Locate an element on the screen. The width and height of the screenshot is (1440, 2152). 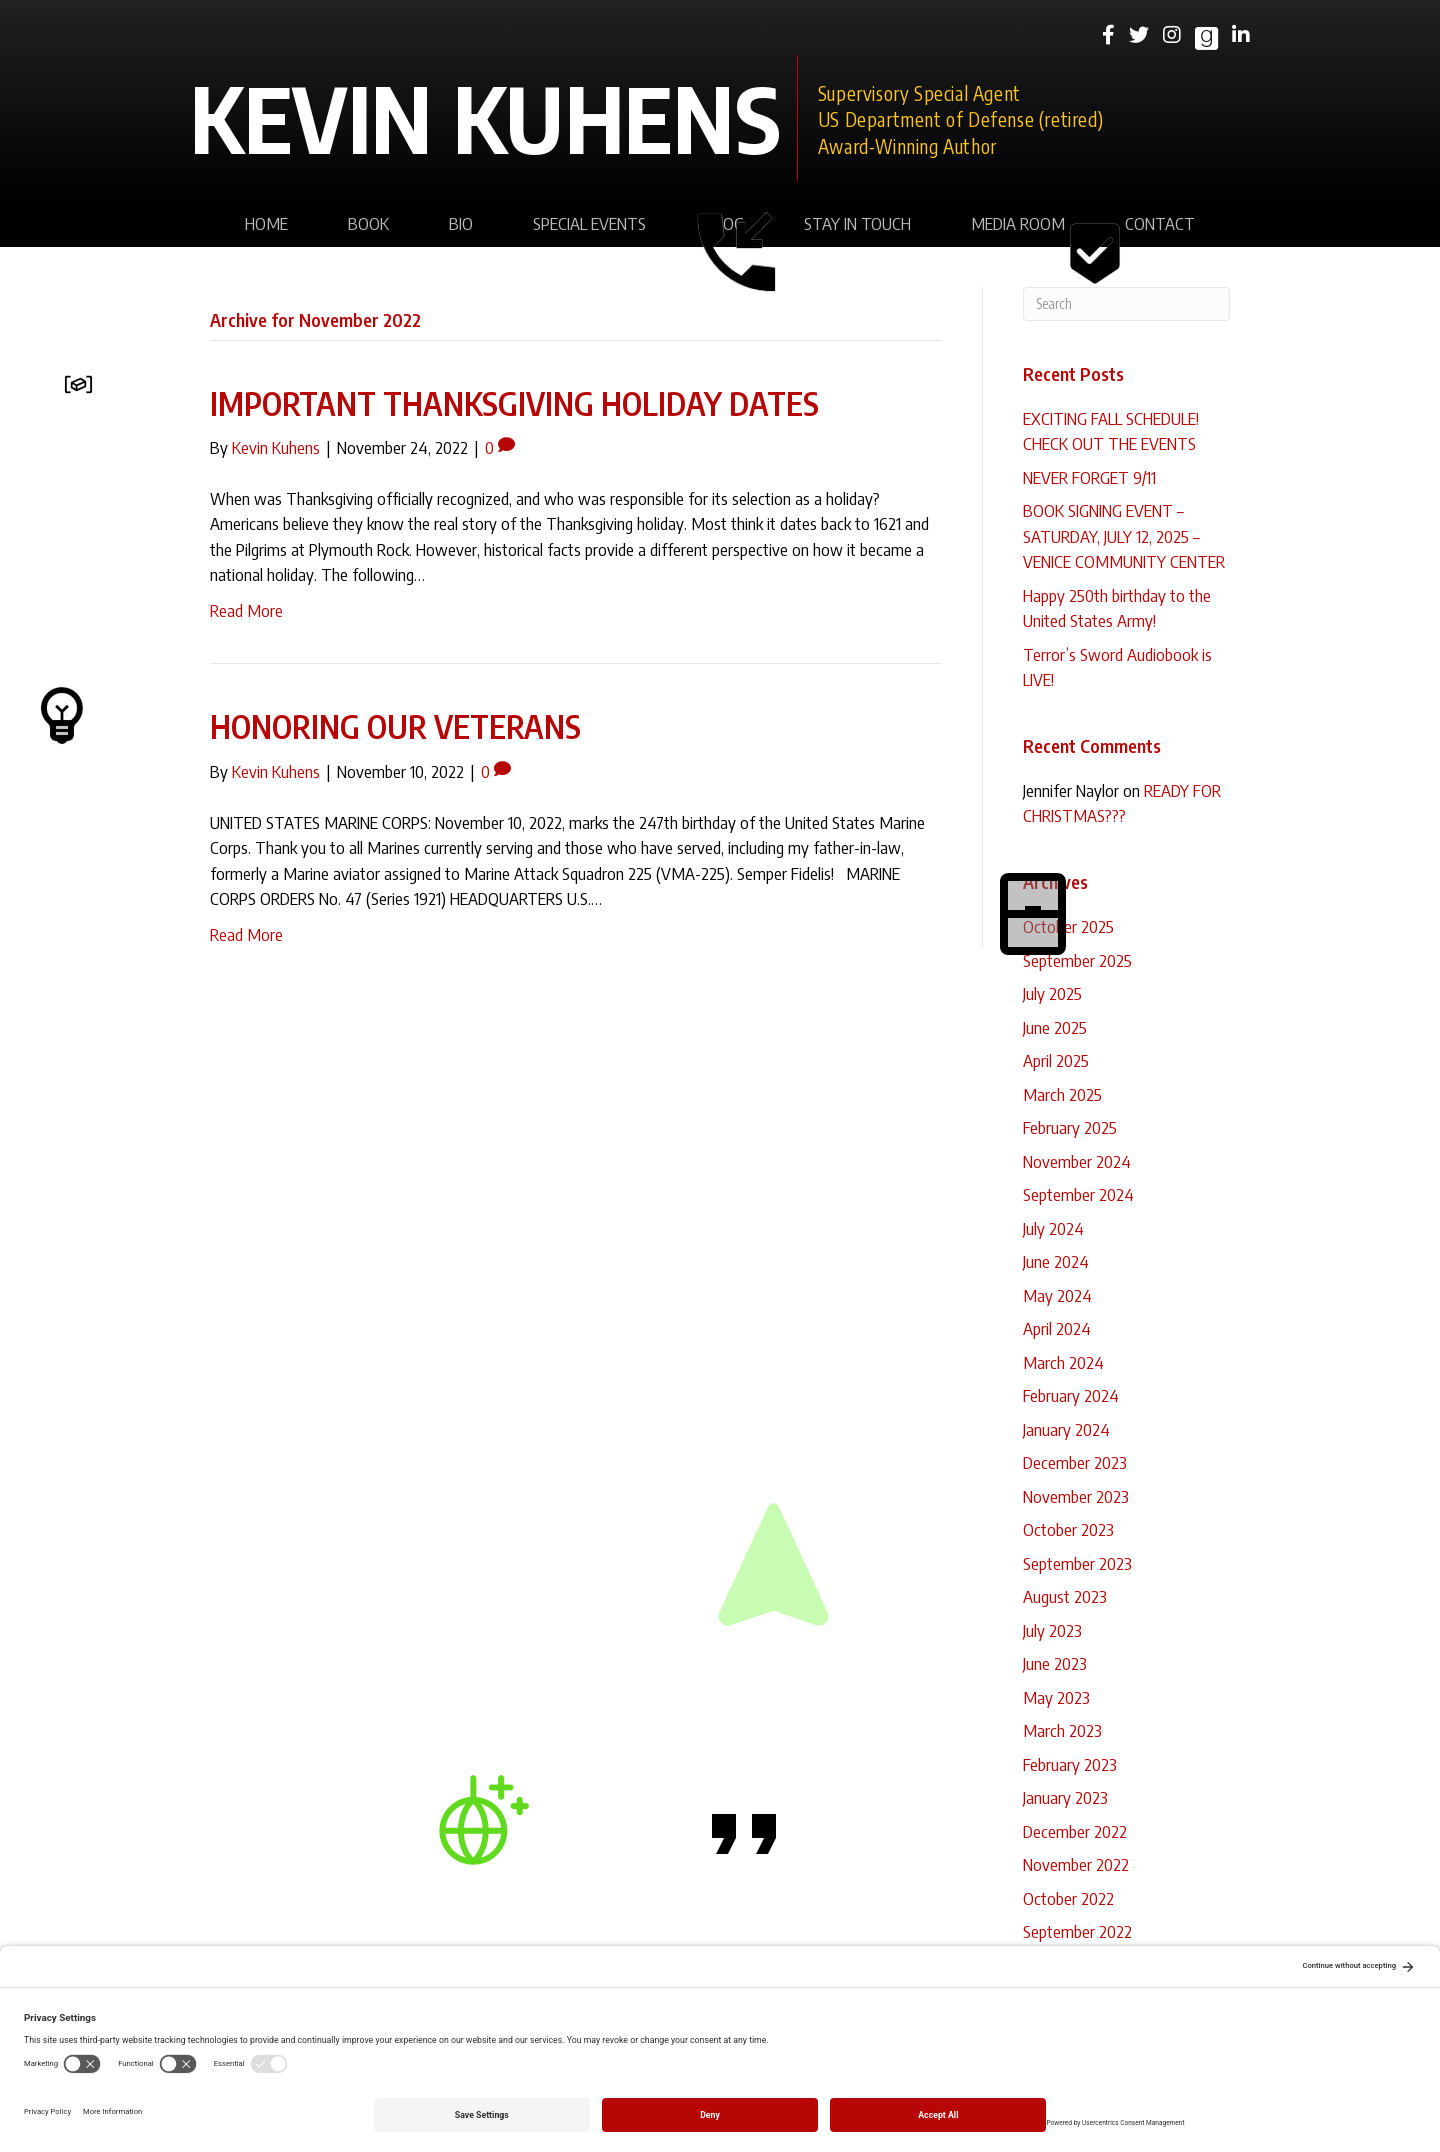
insert a block quote is located at coordinates (744, 1834).